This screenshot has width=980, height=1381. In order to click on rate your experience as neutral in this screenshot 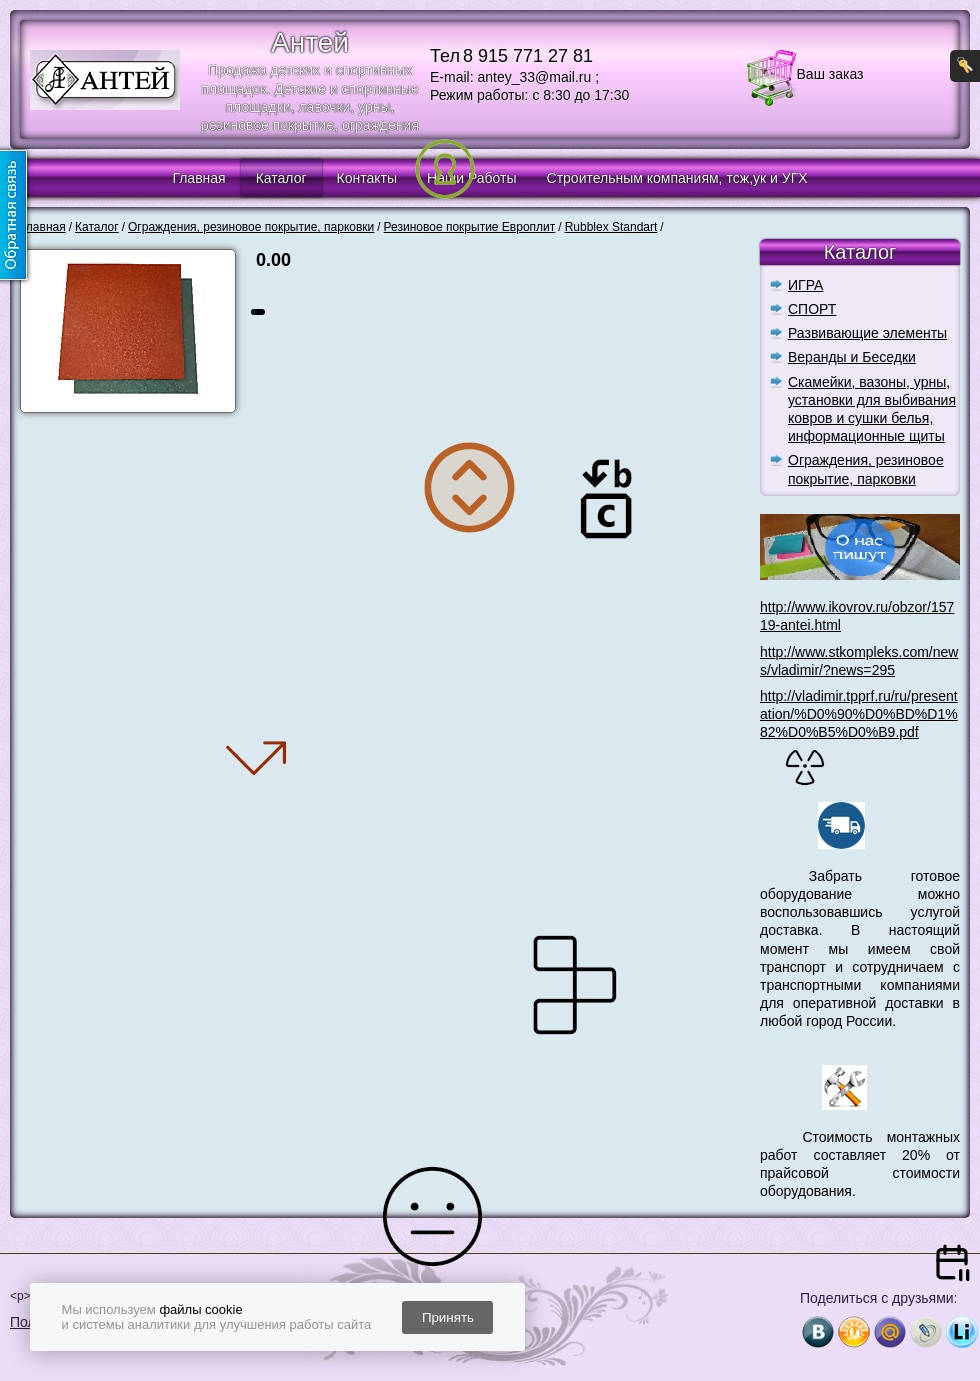, I will do `click(432, 1216)`.